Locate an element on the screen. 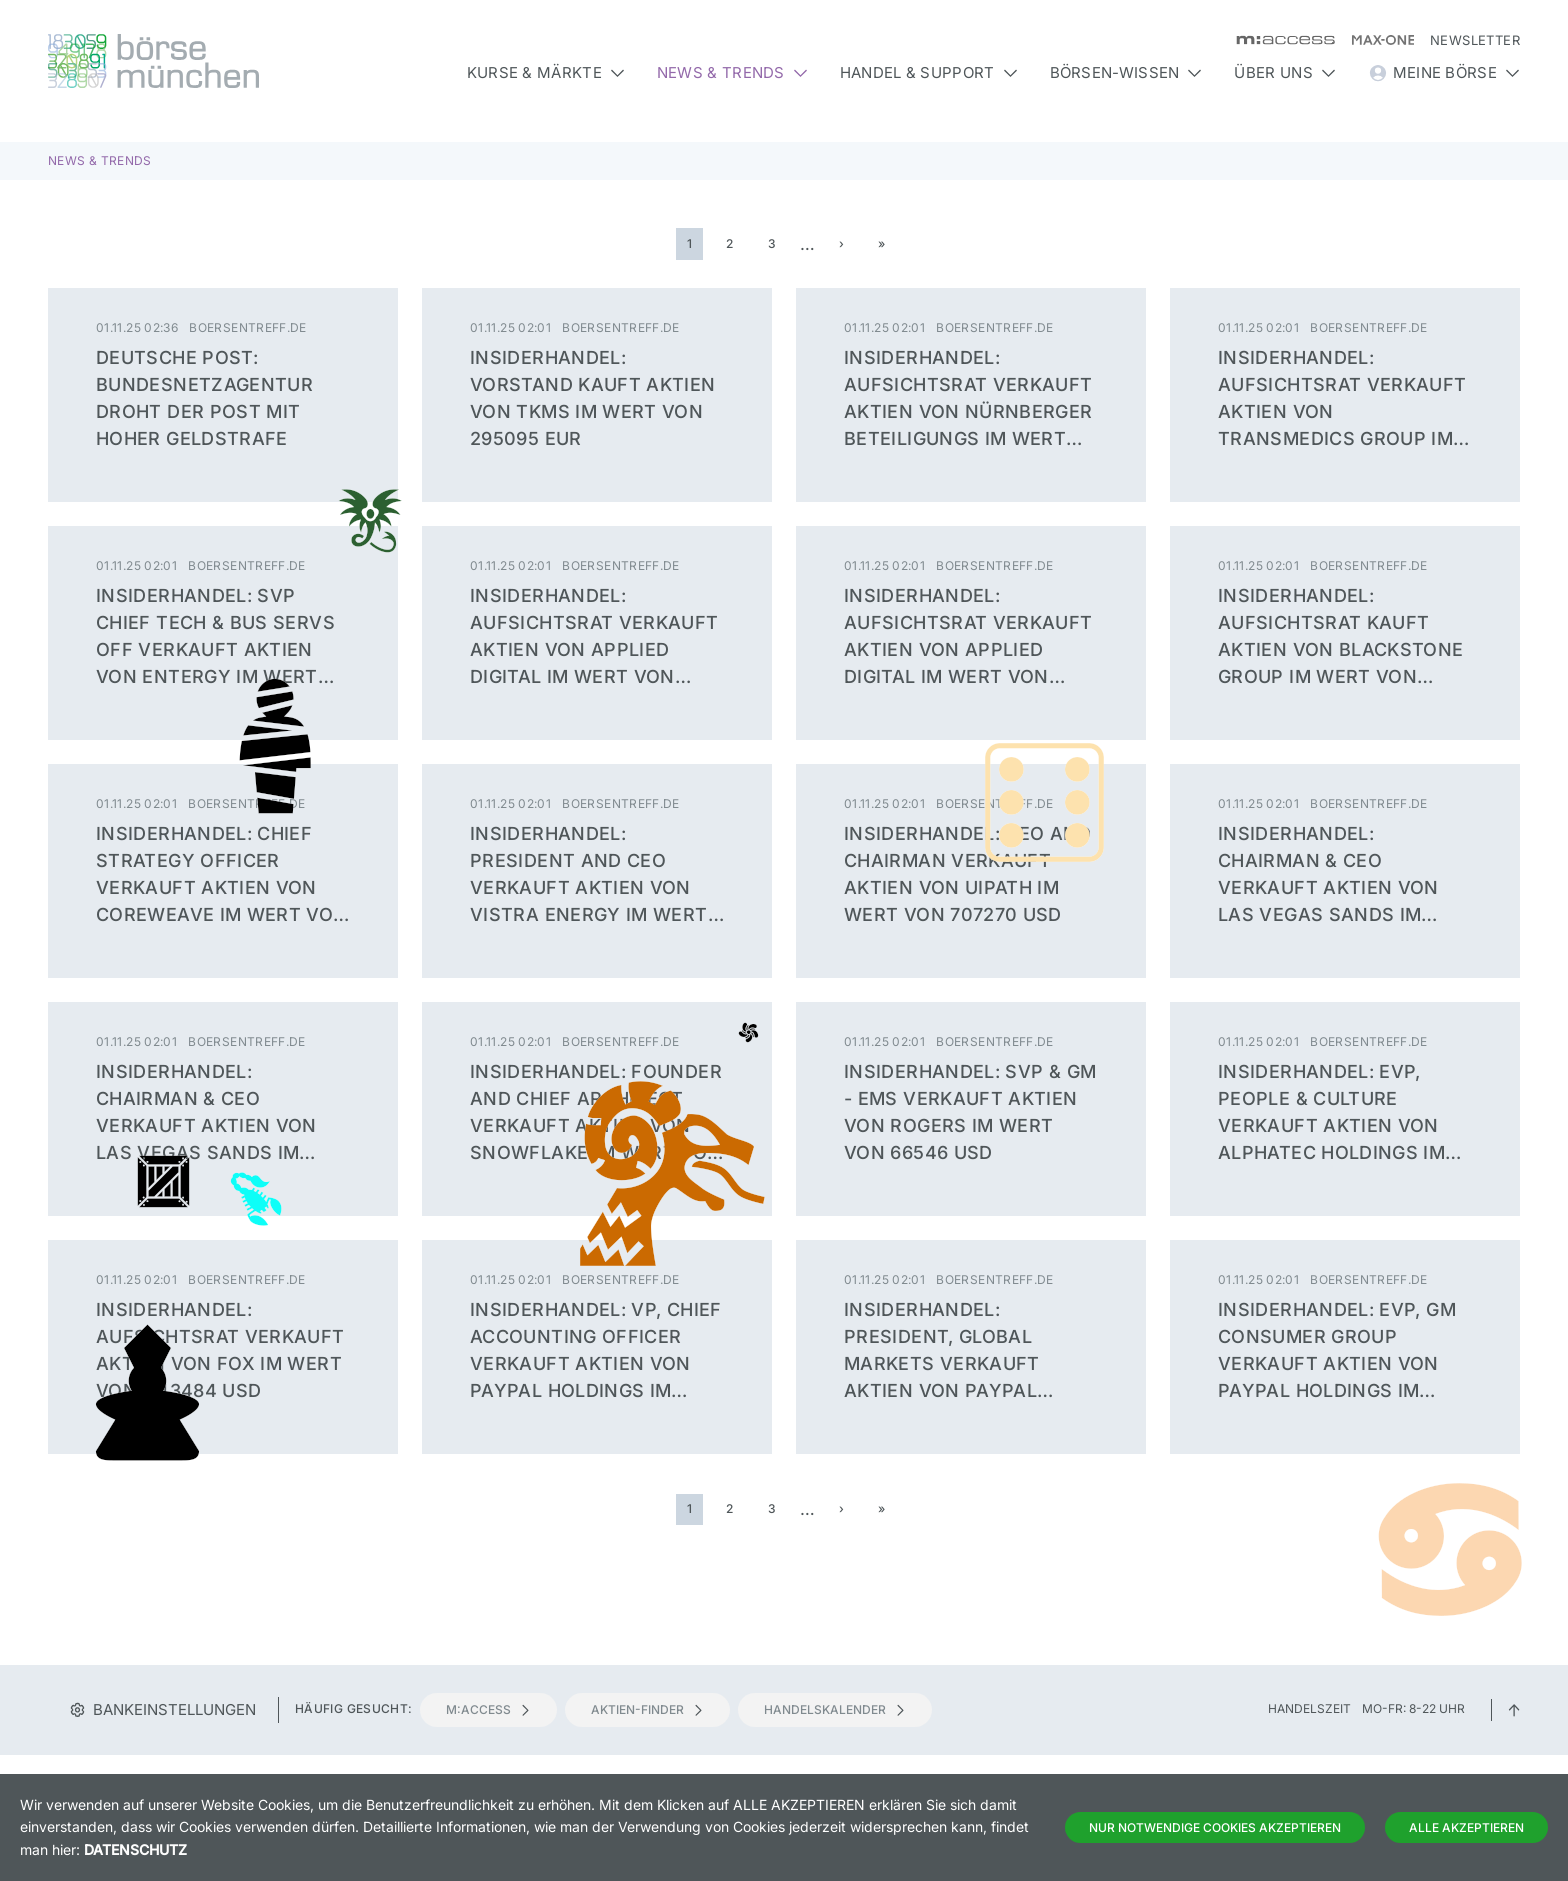 The image size is (1568, 1881). indicates injured or wounded status is located at coordinates (277, 746).